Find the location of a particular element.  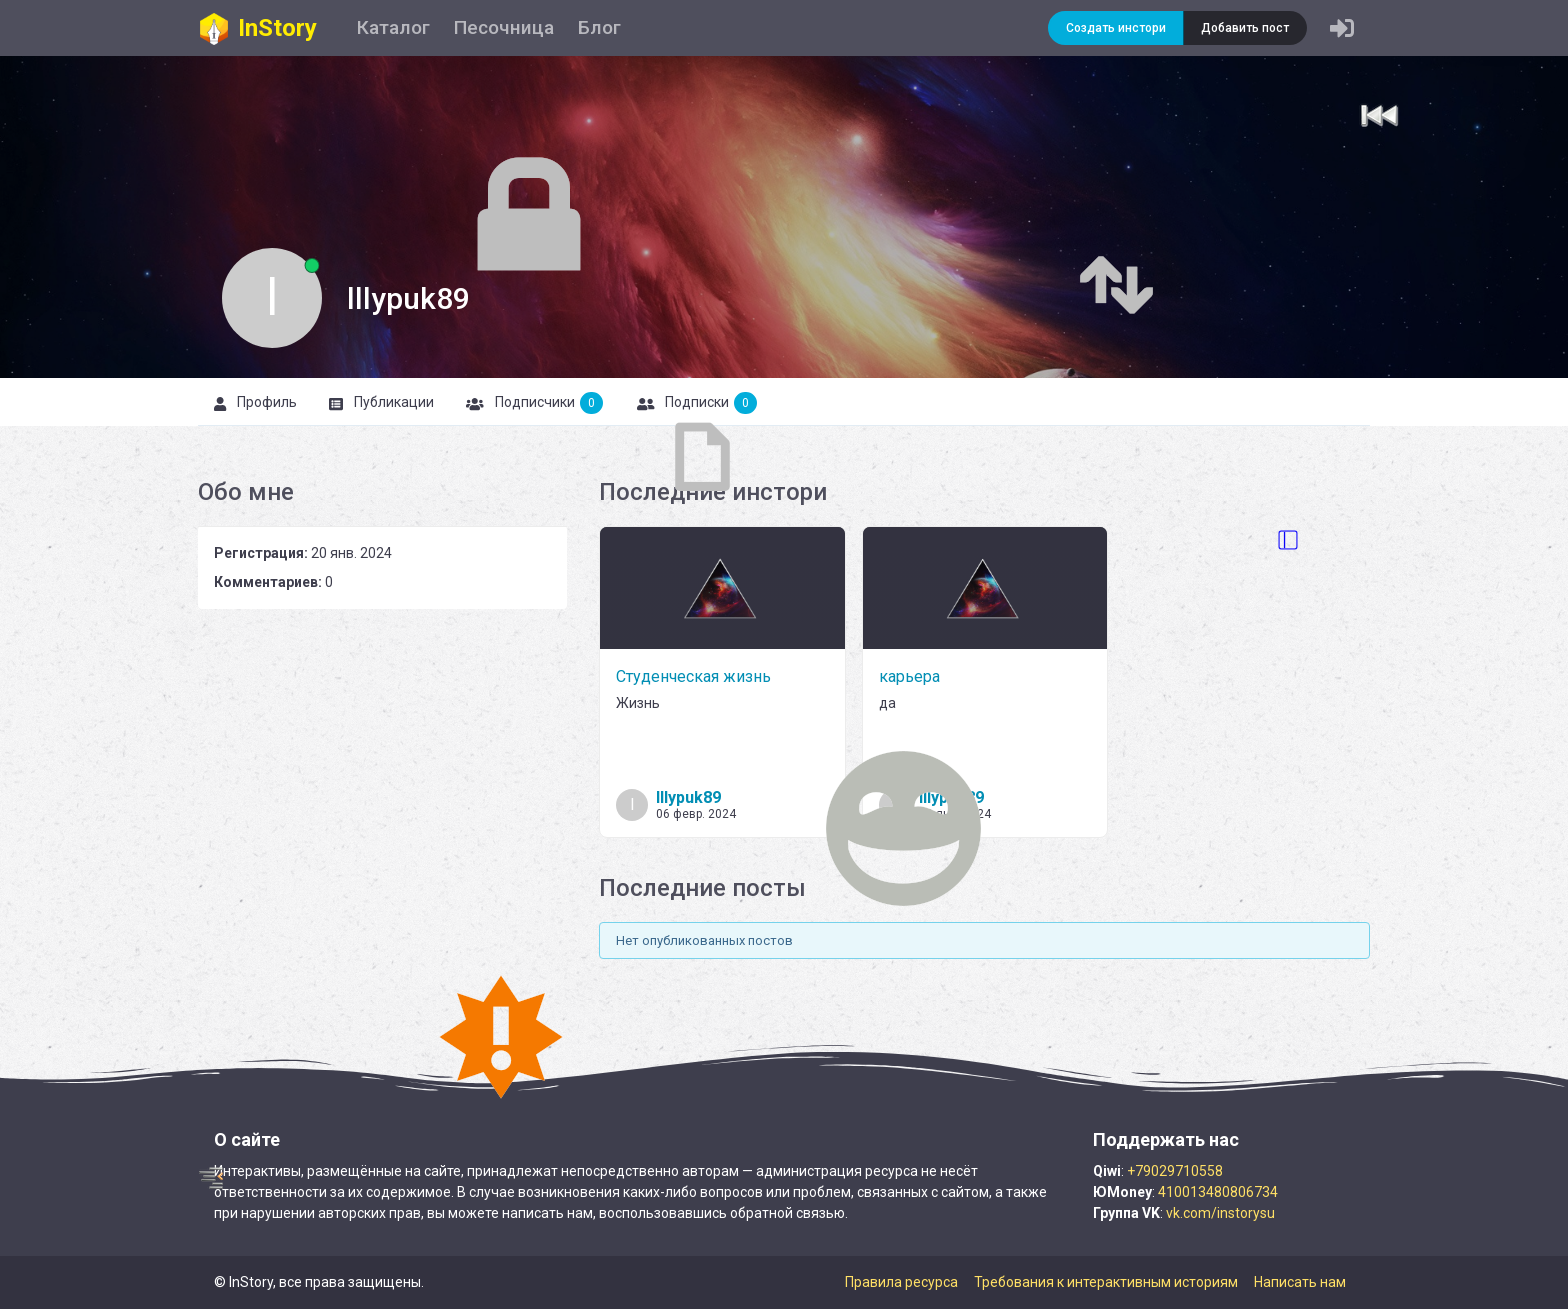

react to a message with laughter is located at coordinates (903, 828).